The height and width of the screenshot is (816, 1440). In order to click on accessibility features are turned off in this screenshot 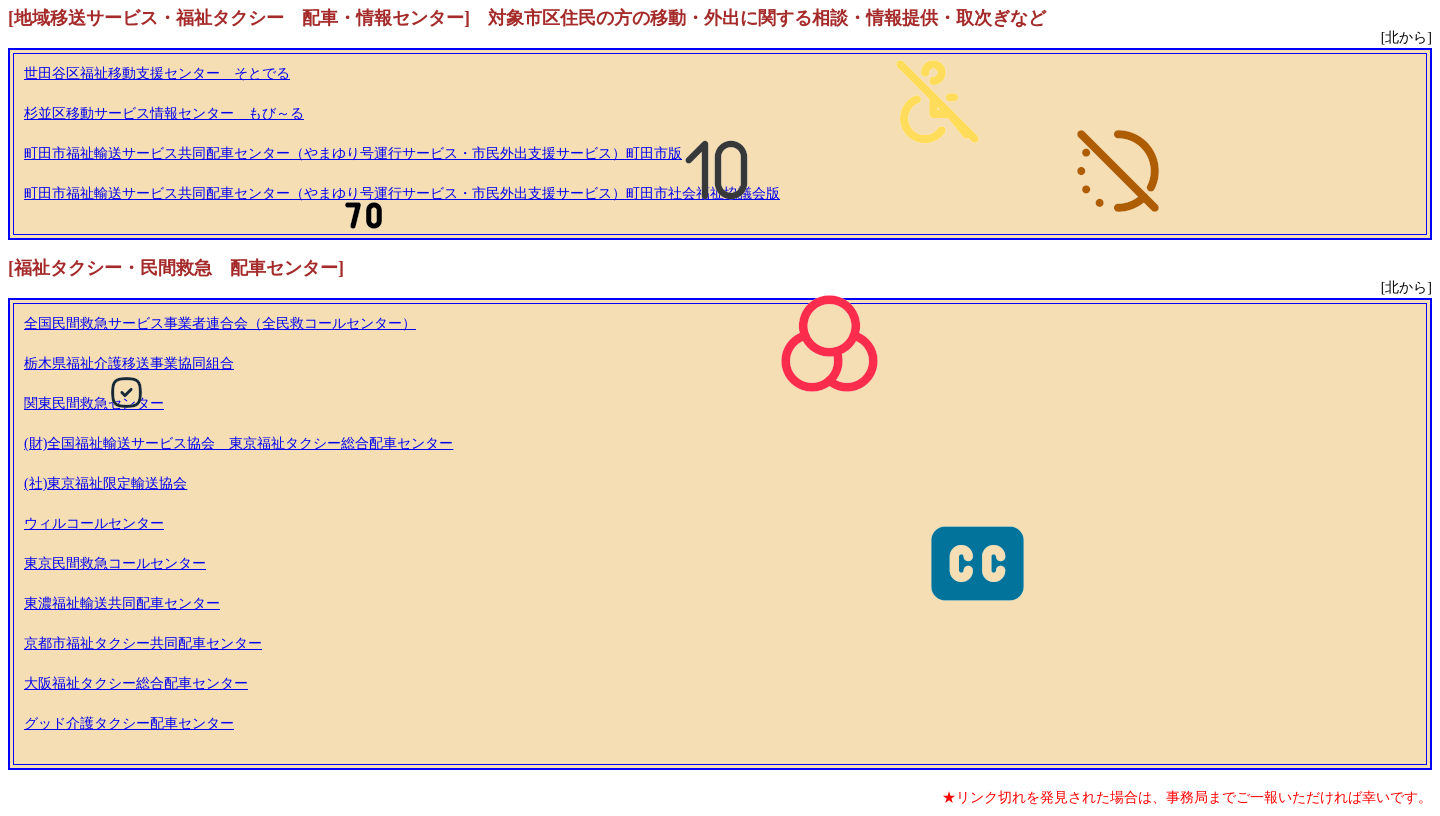, I will do `click(937, 101)`.